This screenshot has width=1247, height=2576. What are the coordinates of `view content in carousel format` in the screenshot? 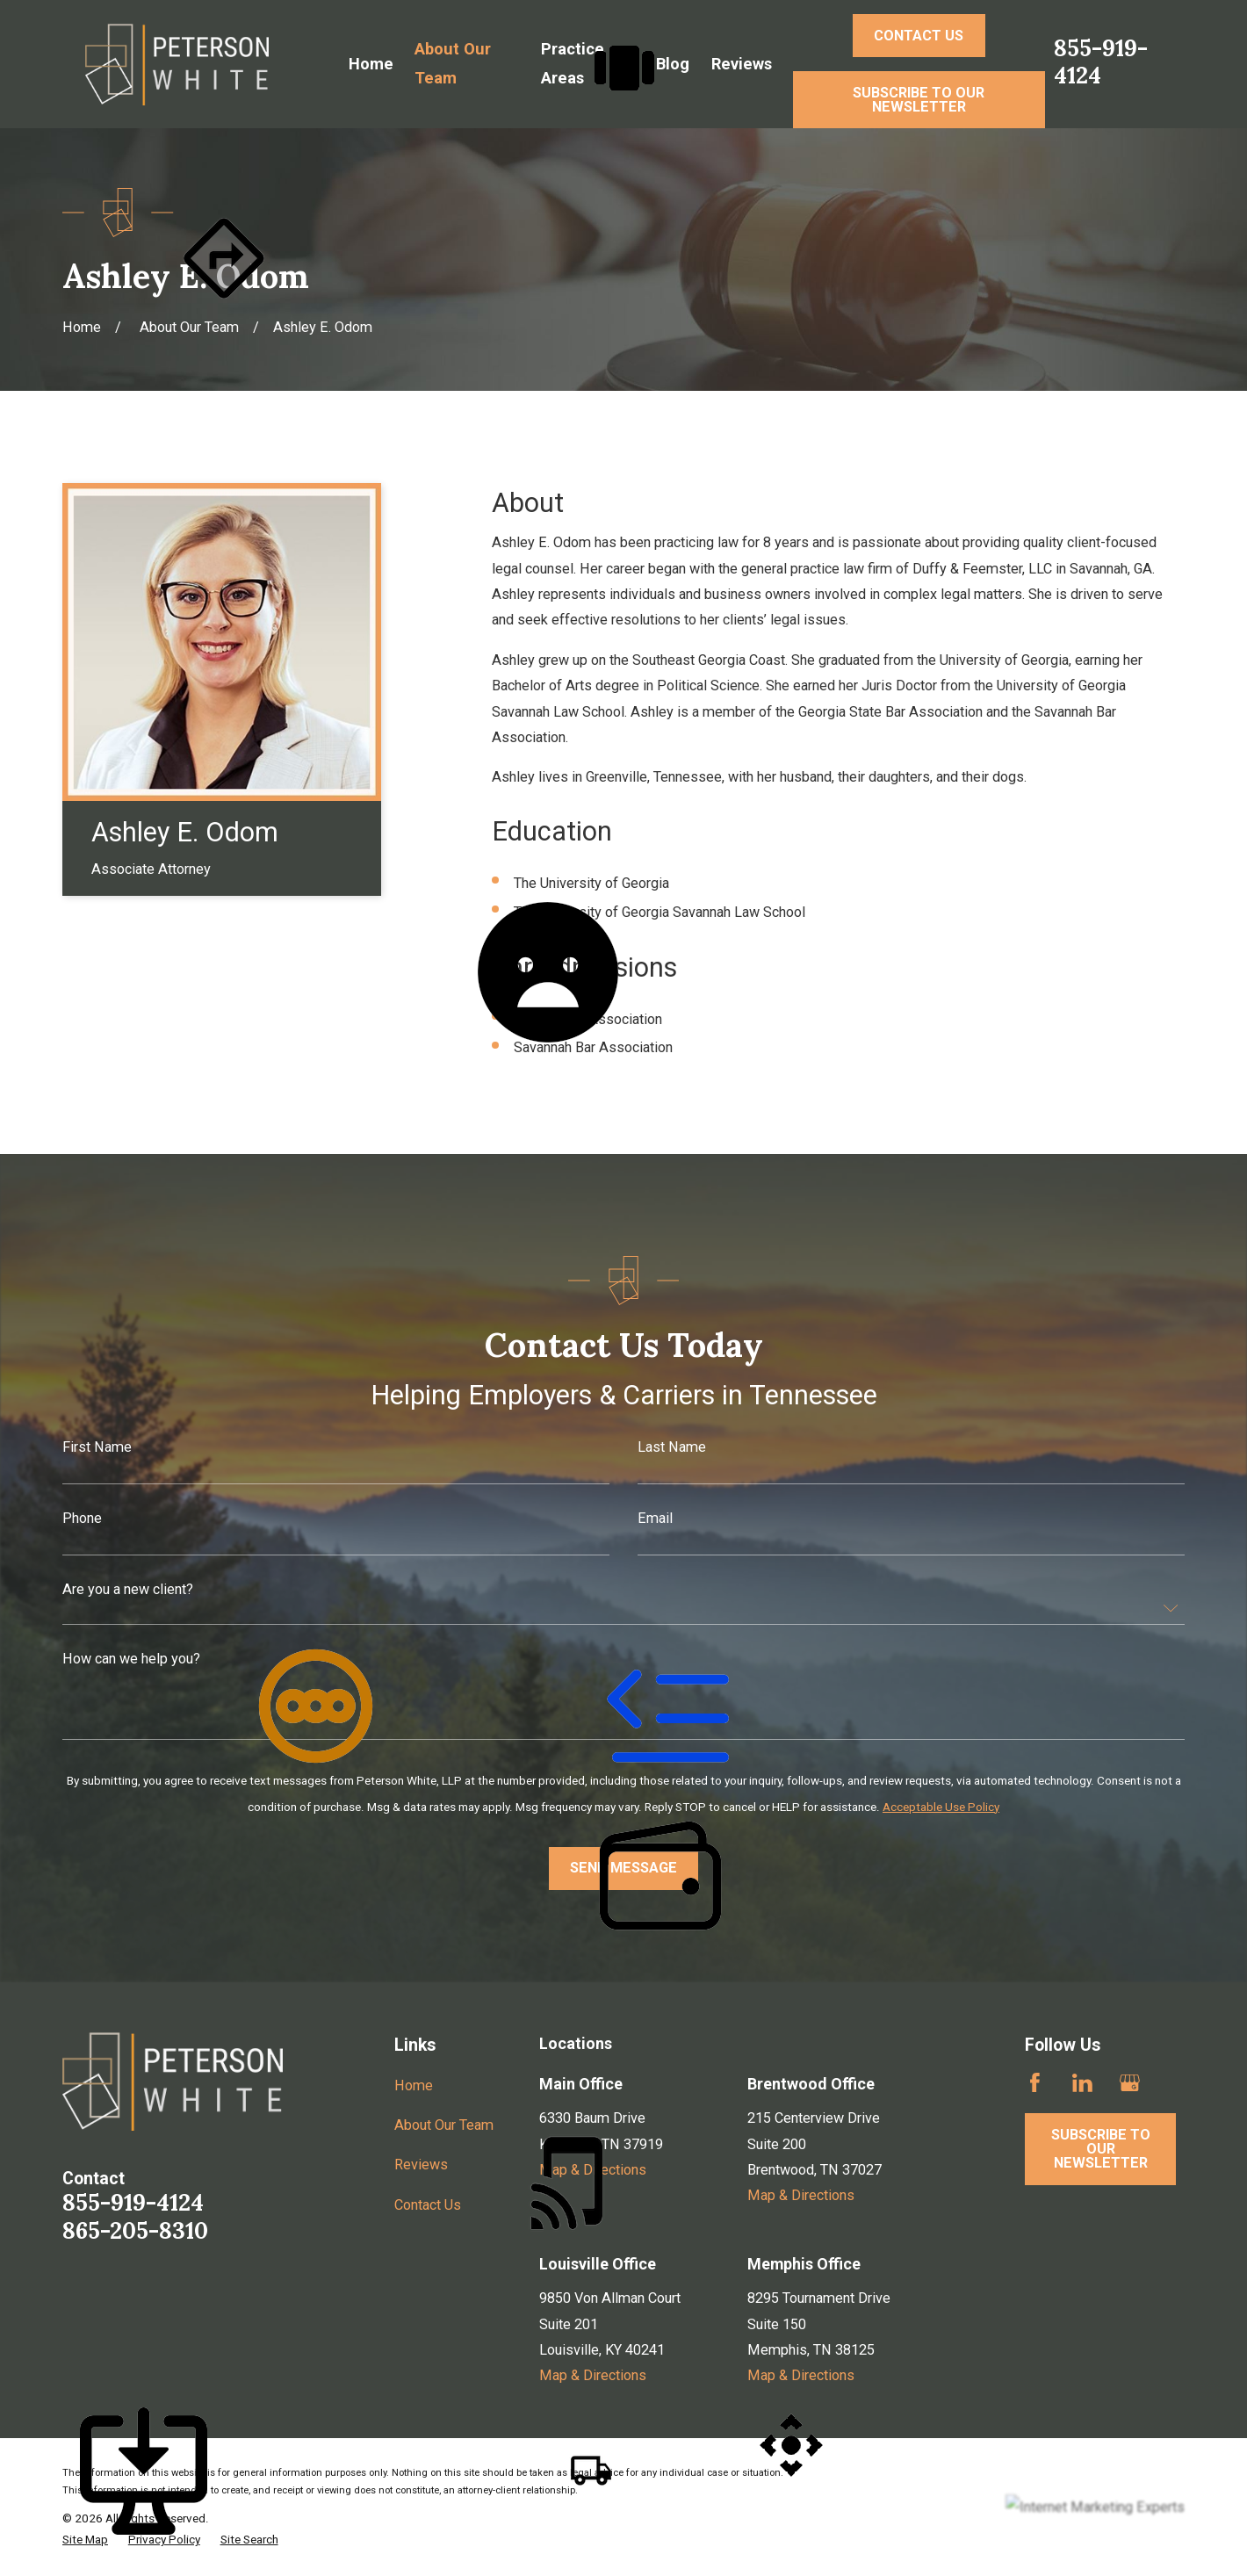 It's located at (624, 69).